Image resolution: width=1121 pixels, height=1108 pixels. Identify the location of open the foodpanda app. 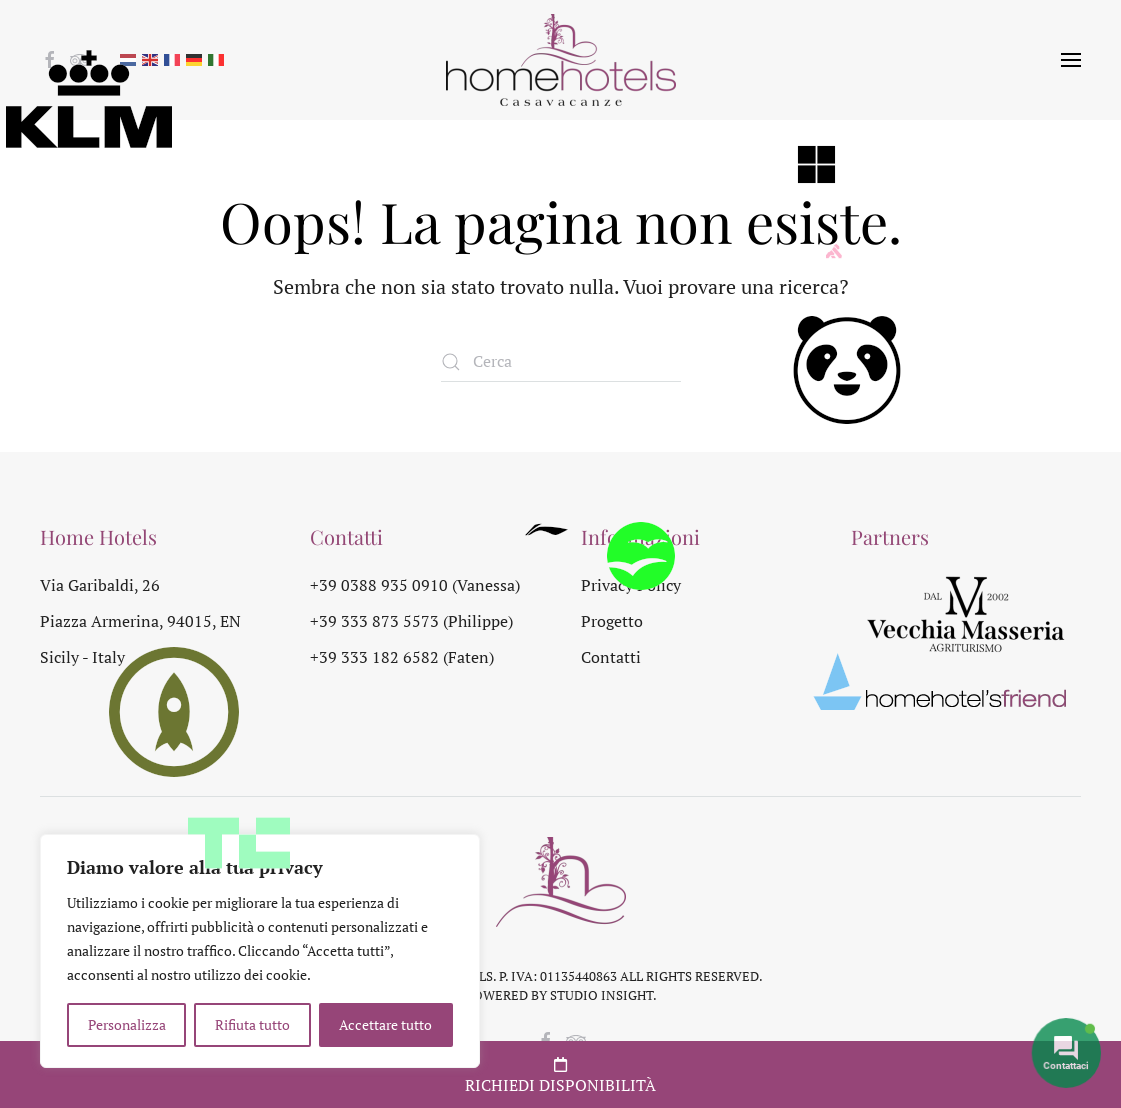
(847, 370).